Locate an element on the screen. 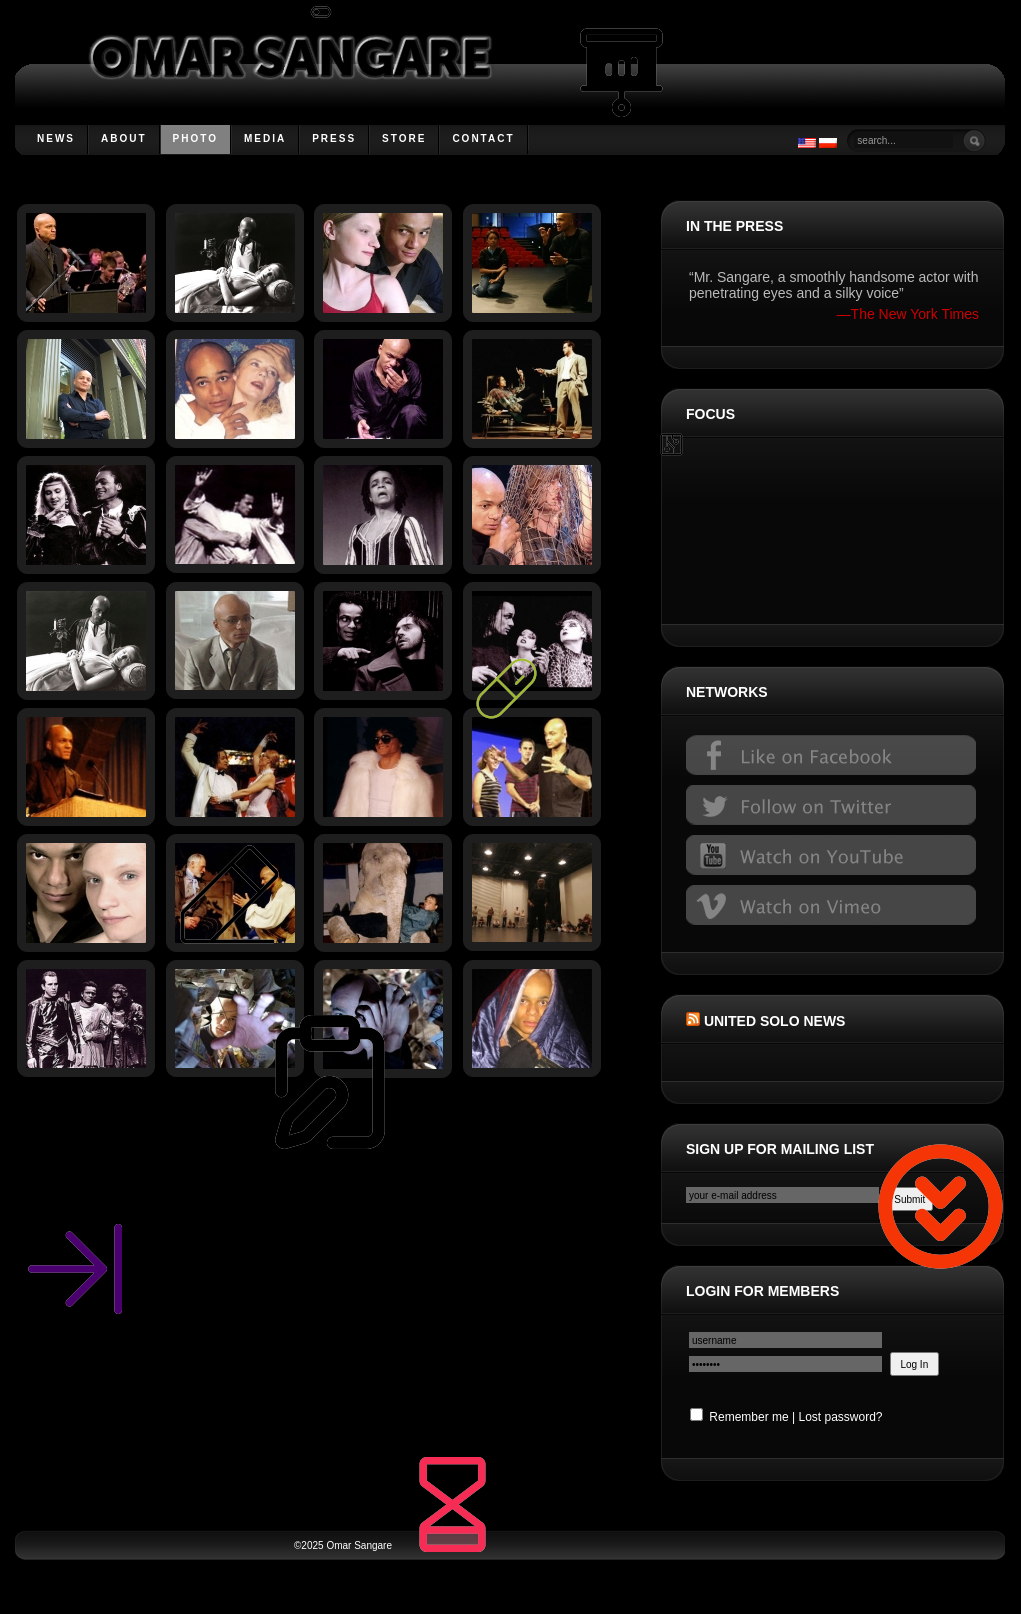 Image resolution: width=1021 pixels, height=1614 pixels. toggle switch in off position is located at coordinates (321, 12).